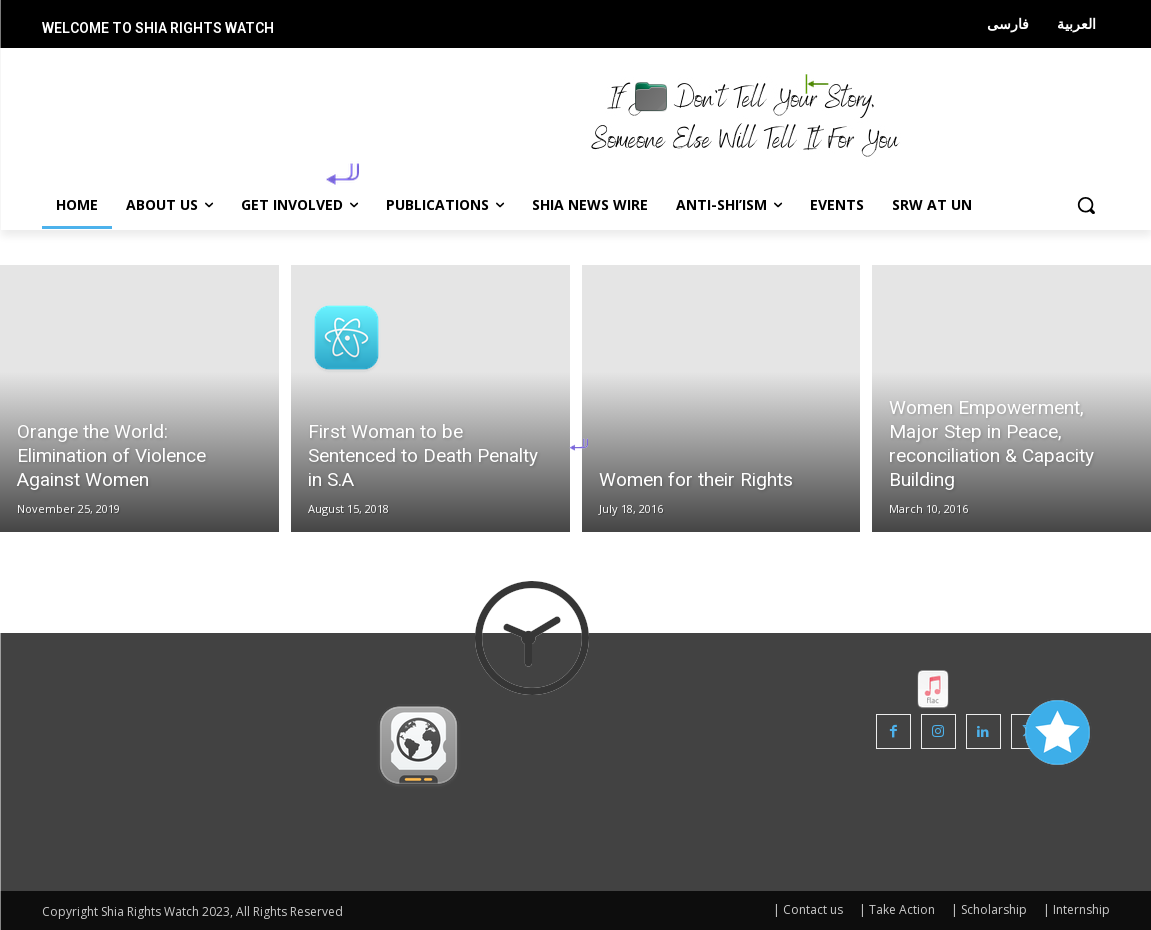  What do you see at coordinates (817, 84) in the screenshot?
I see `go to the first item in a list or sequence` at bounding box center [817, 84].